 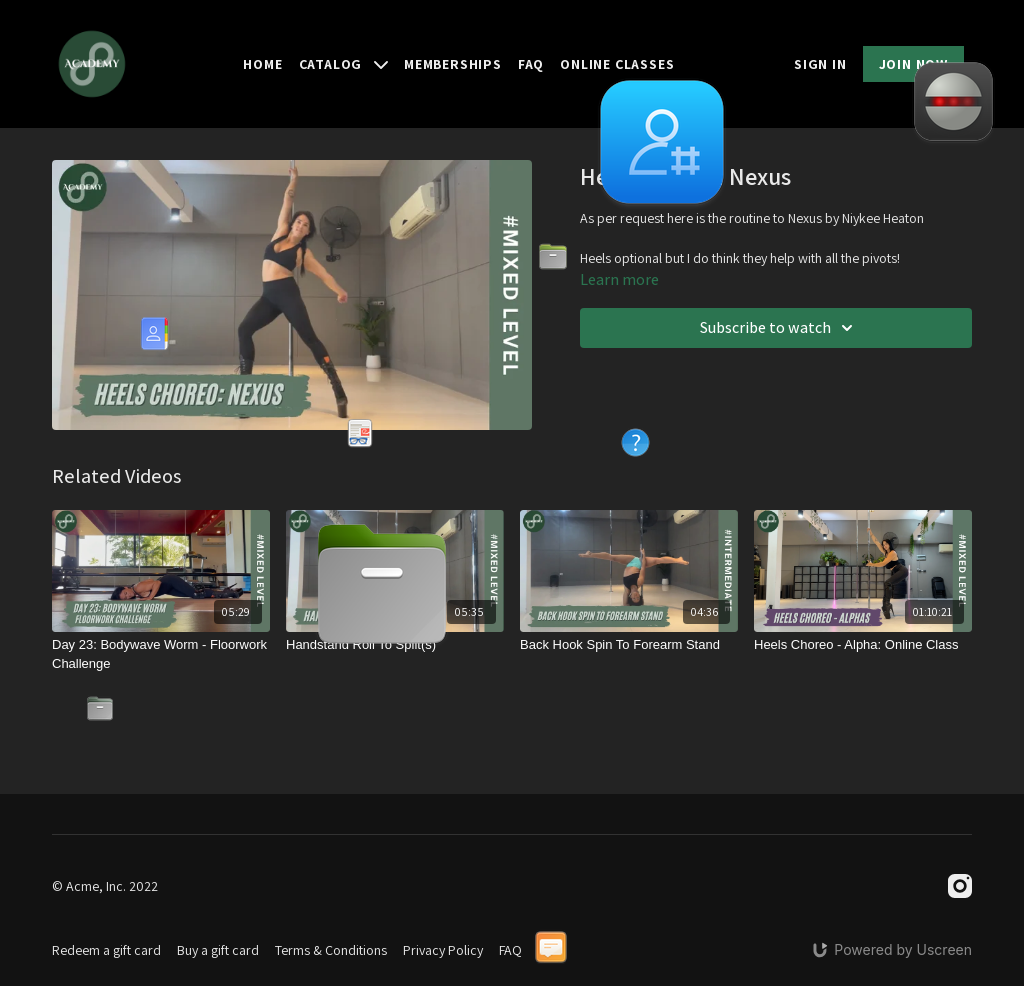 What do you see at coordinates (100, 708) in the screenshot?
I see `open the file manager application` at bounding box center [100, 708].